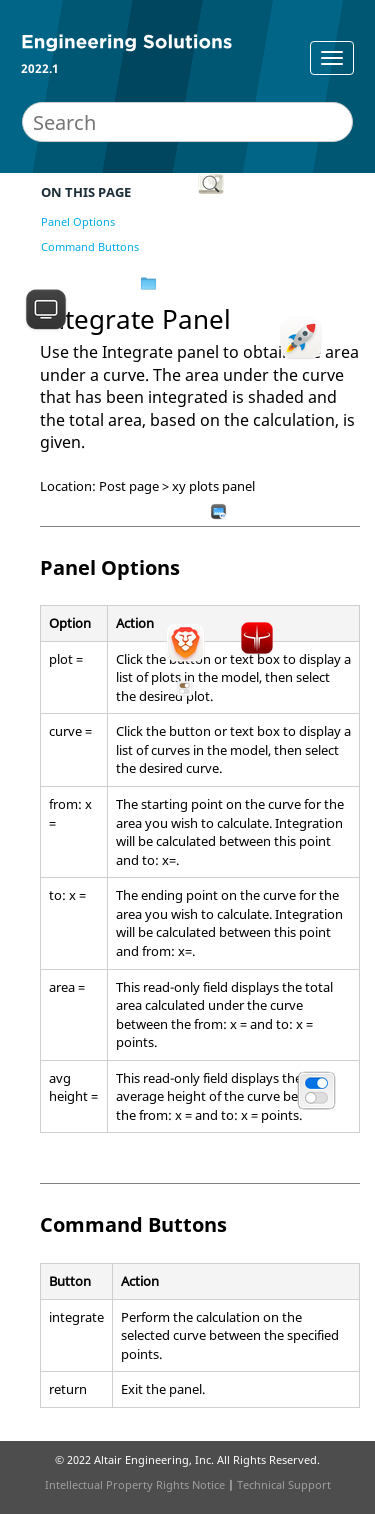 This screenshot has width=375, height=1514. I want to click on open display preferences, so click(46, 310).